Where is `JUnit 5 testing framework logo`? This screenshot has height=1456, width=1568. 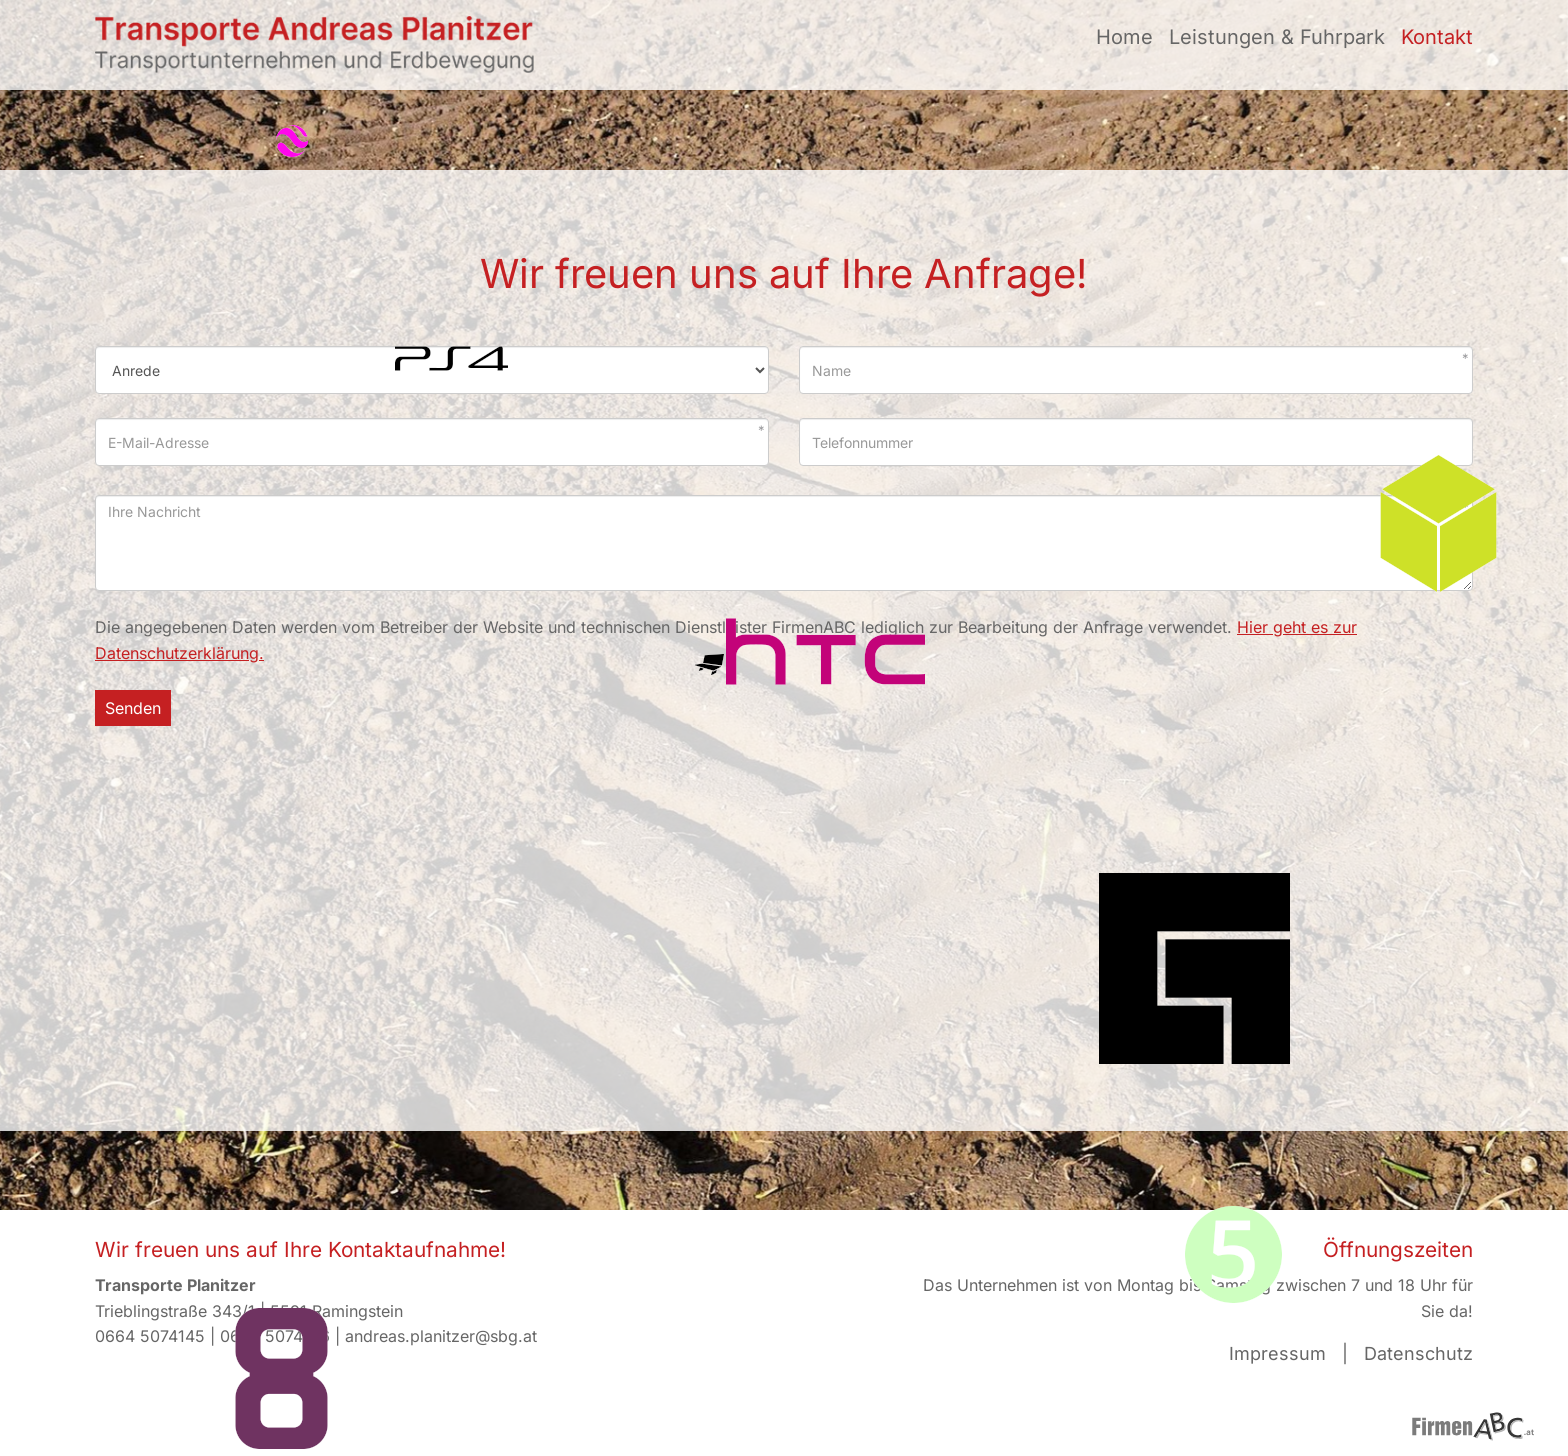 JUnit 5 testing framework logo is located at coordinates (1233, 1254).